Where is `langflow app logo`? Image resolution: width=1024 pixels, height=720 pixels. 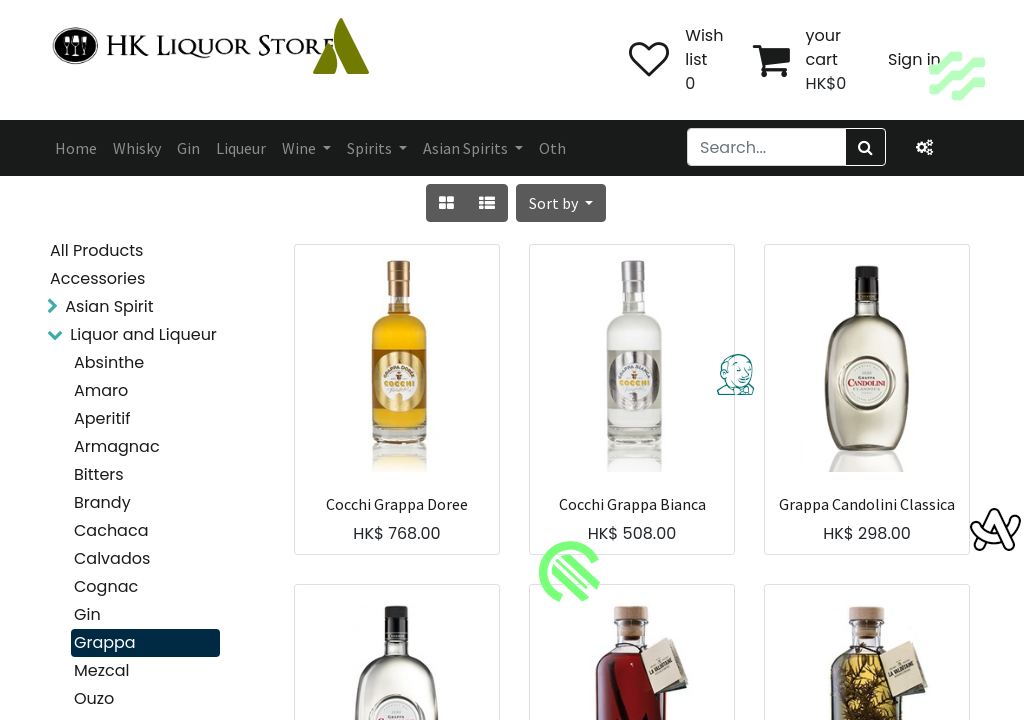
langflow app logo is located at coordinates (957, 76).